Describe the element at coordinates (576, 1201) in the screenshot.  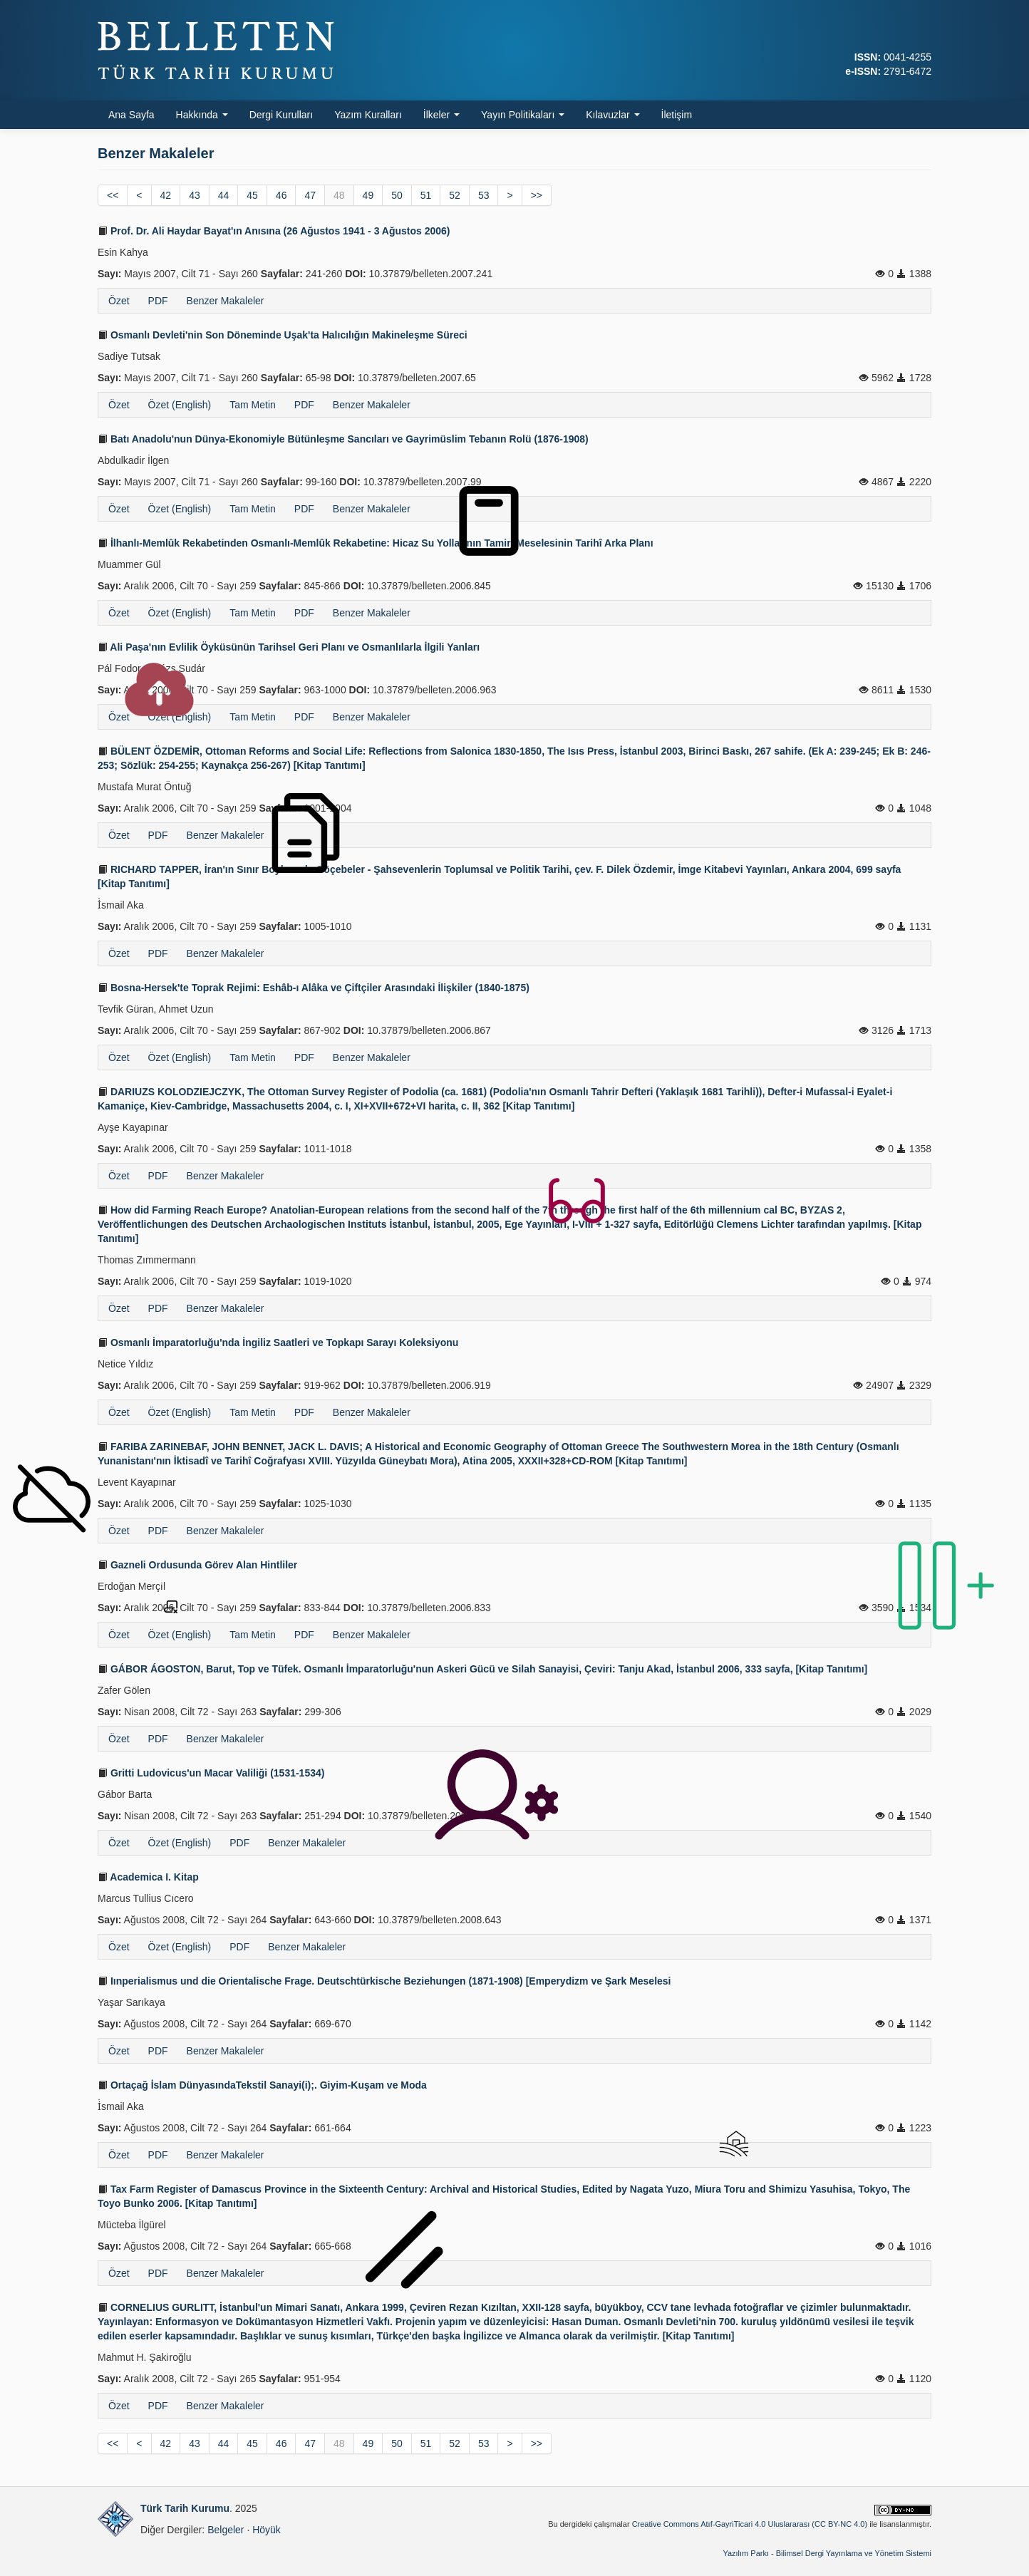
I see `toggle reading mode or reader view` at that location.